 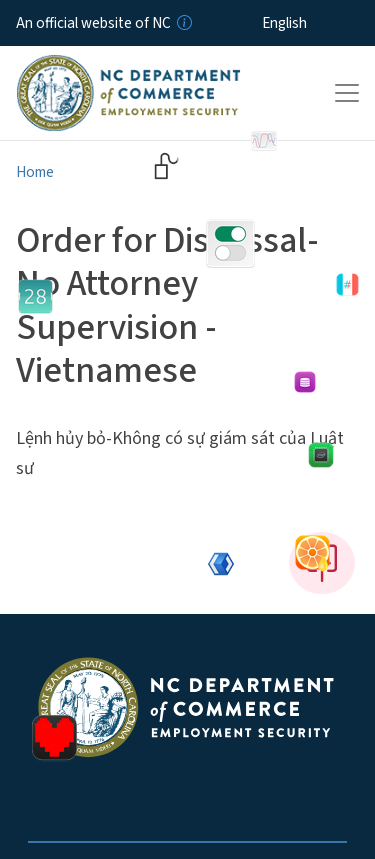 What do you see at coordinates (166, 166) in the screenshot?
I see `colorimeter device for color calibration` at bounding box center [166, 166].